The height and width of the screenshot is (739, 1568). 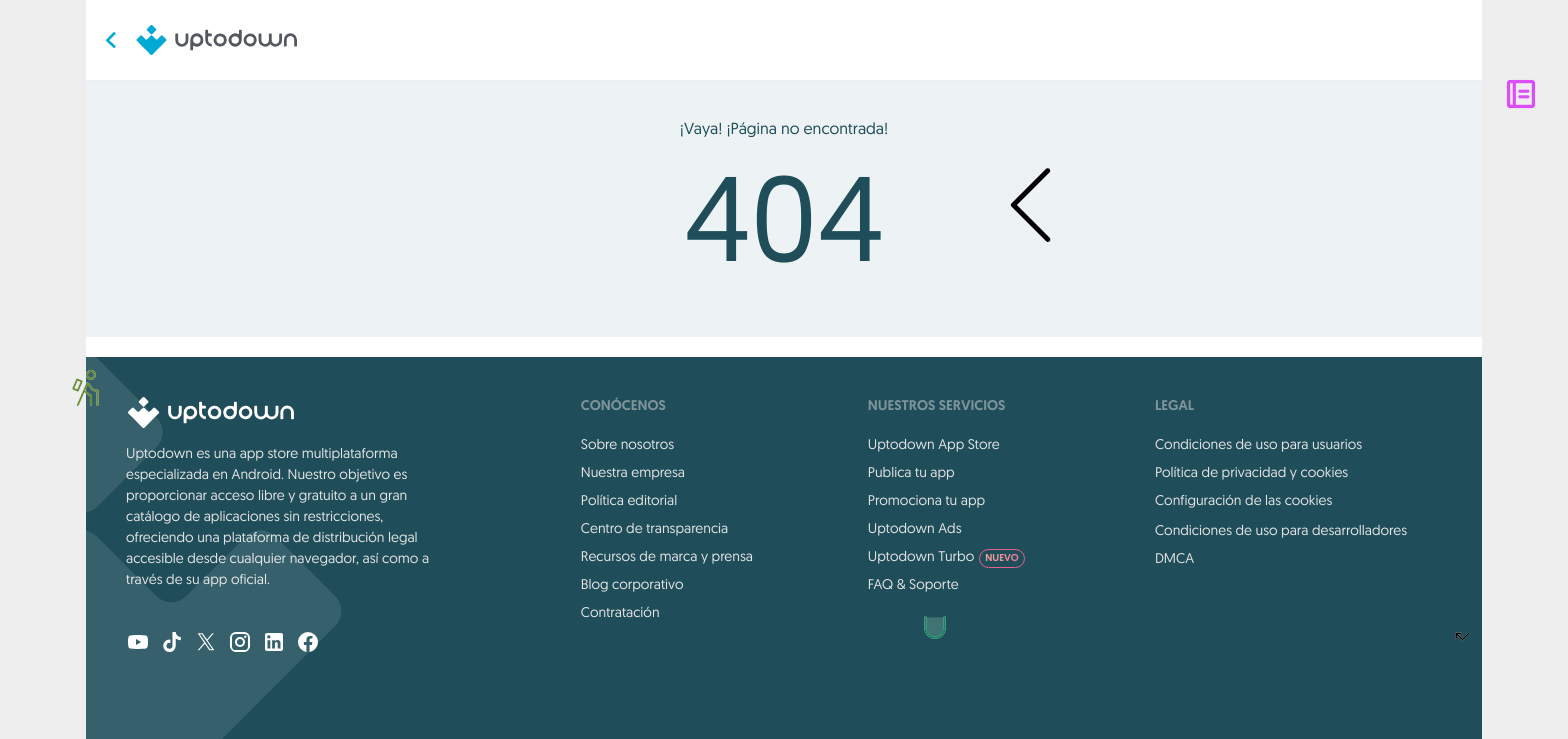 I want to click on open notes or notebook, so click(x=1521, y=94).